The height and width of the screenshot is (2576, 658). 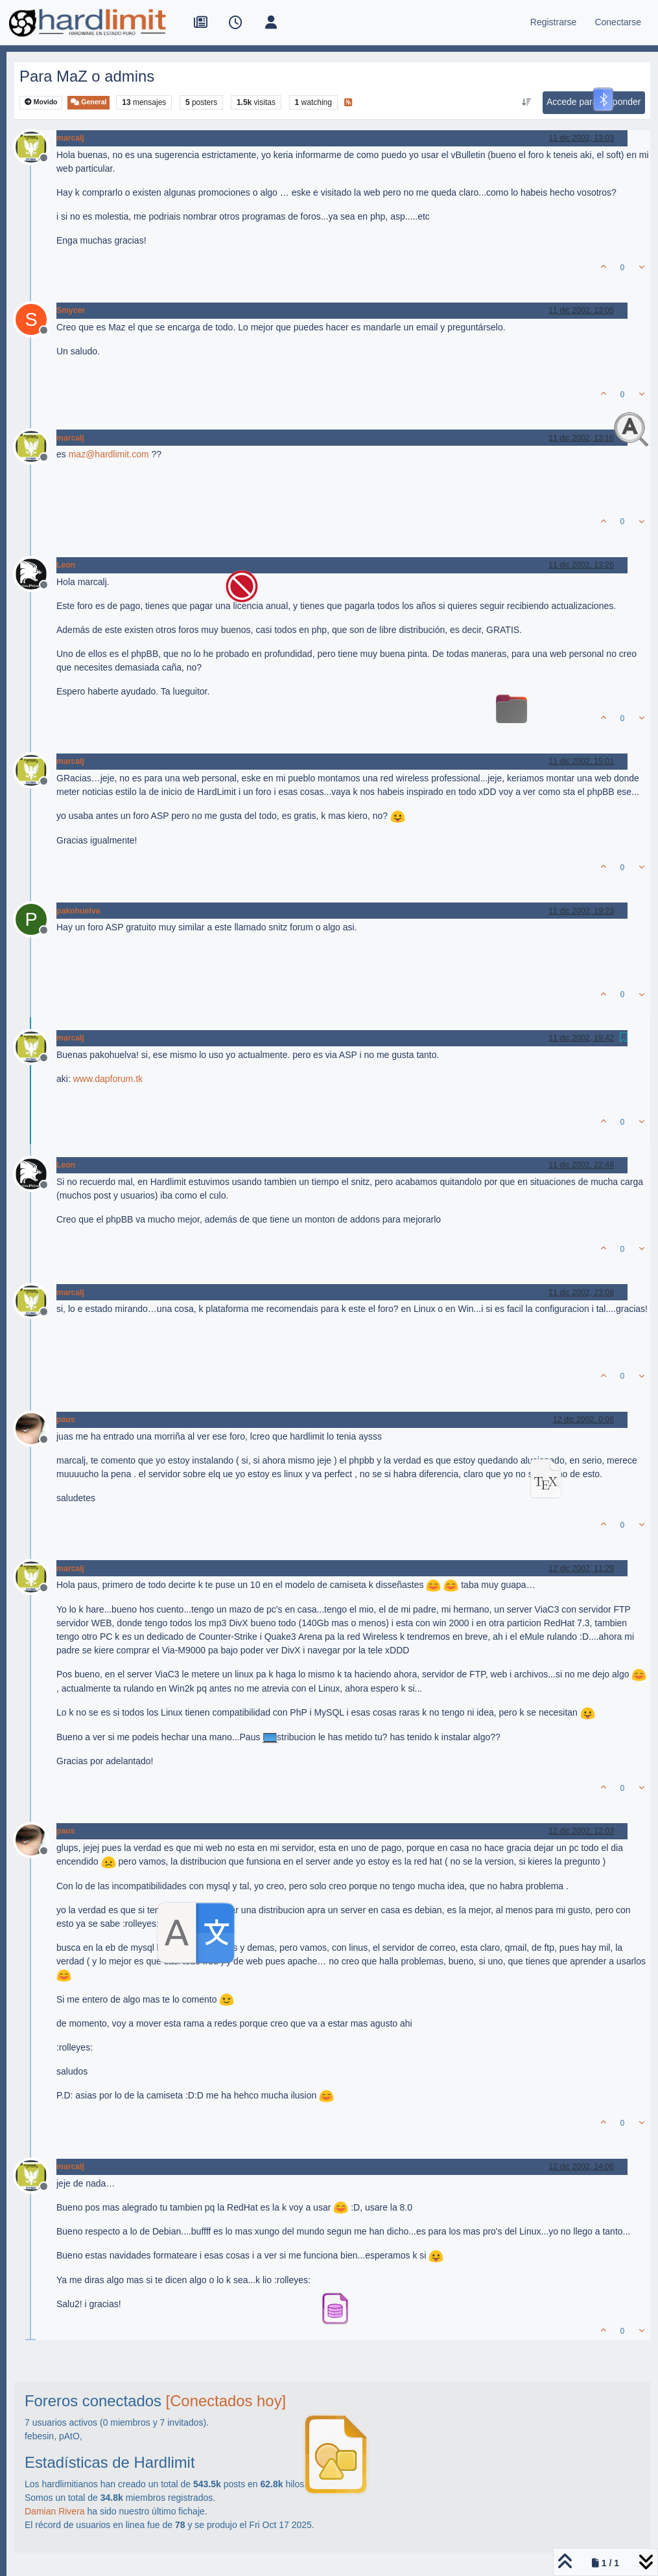 What do you see at coordinates (336, 2454) in the screenshot?
I see `open an opendocument graphics template file` at bounding box center [336, 2454].